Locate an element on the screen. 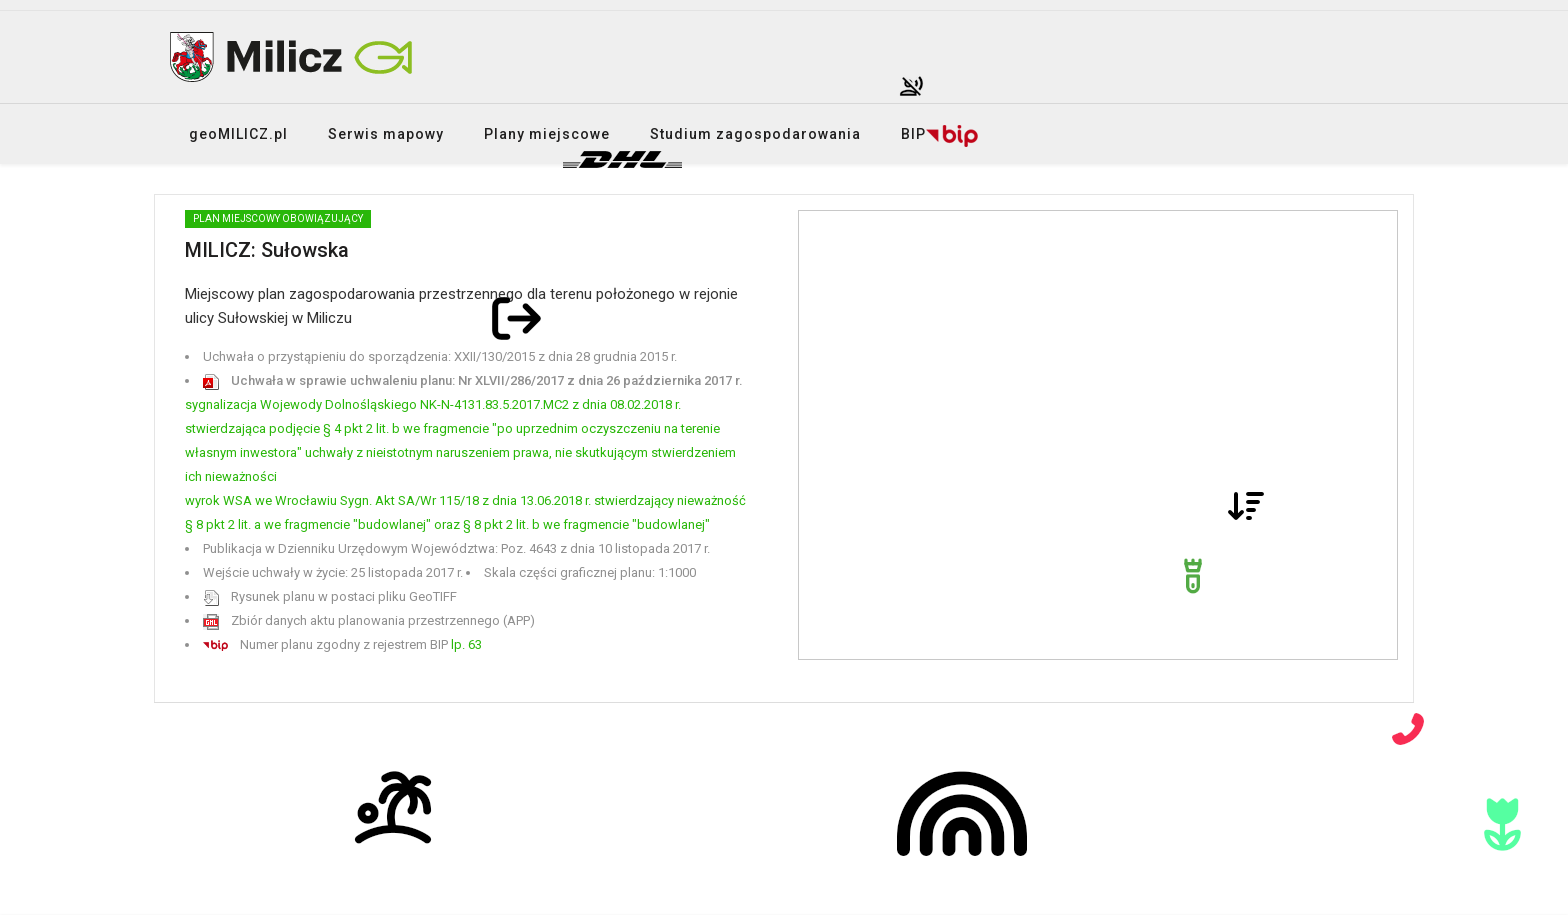 Image resolution: width=1568 pixels, height=915 pixels. electric razor or shaver tool is located at coordinates (1193, 576).